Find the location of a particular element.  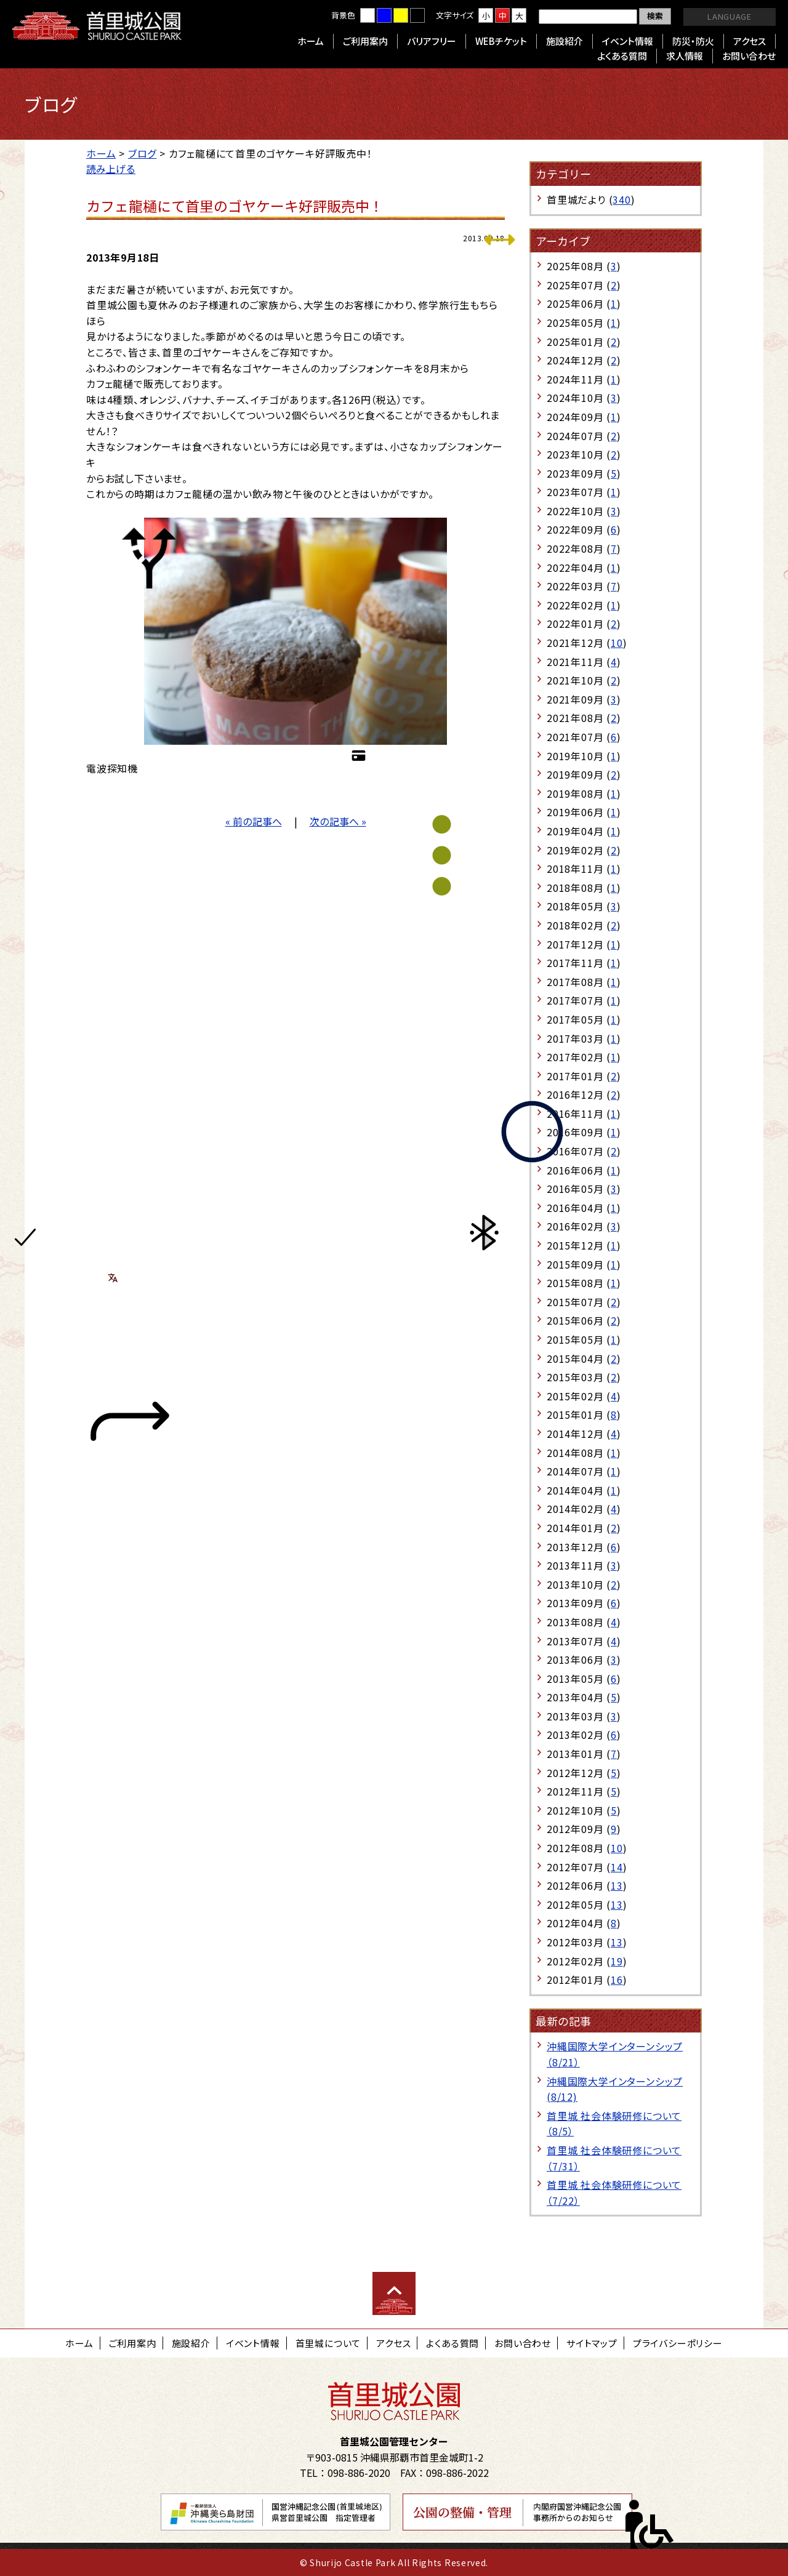

manage payment methods is located at coordinates (358, 755).